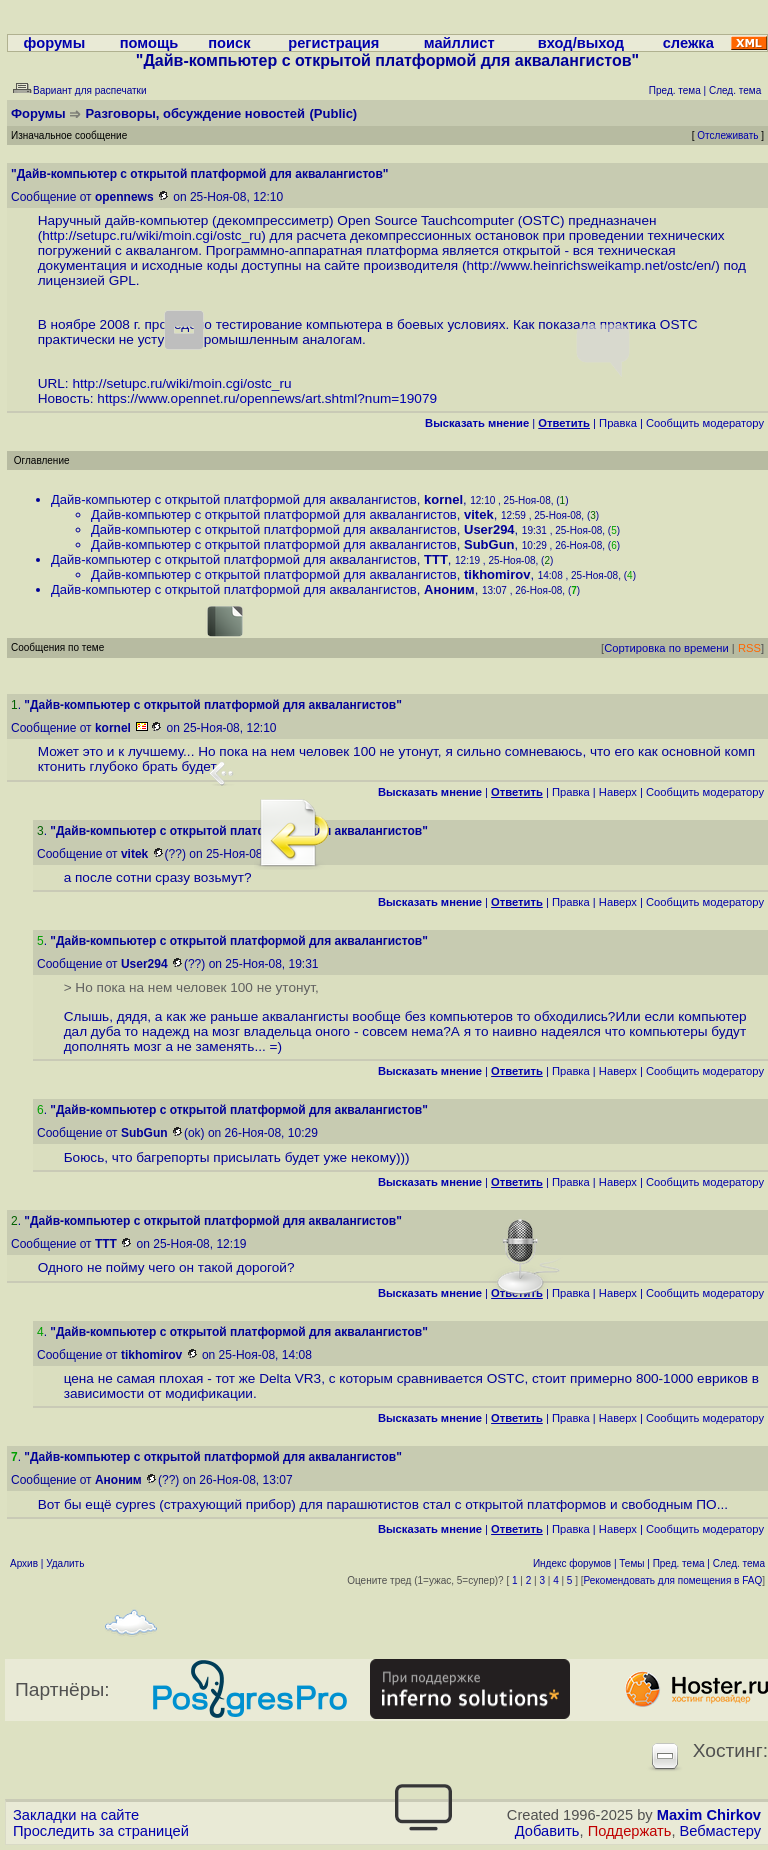 The height and width of the screenshot is (1850, 768). What do you see at coordinates (291, 832) in the screenshot?
I see `revert document to previous version` at bounding box center [291, 832].